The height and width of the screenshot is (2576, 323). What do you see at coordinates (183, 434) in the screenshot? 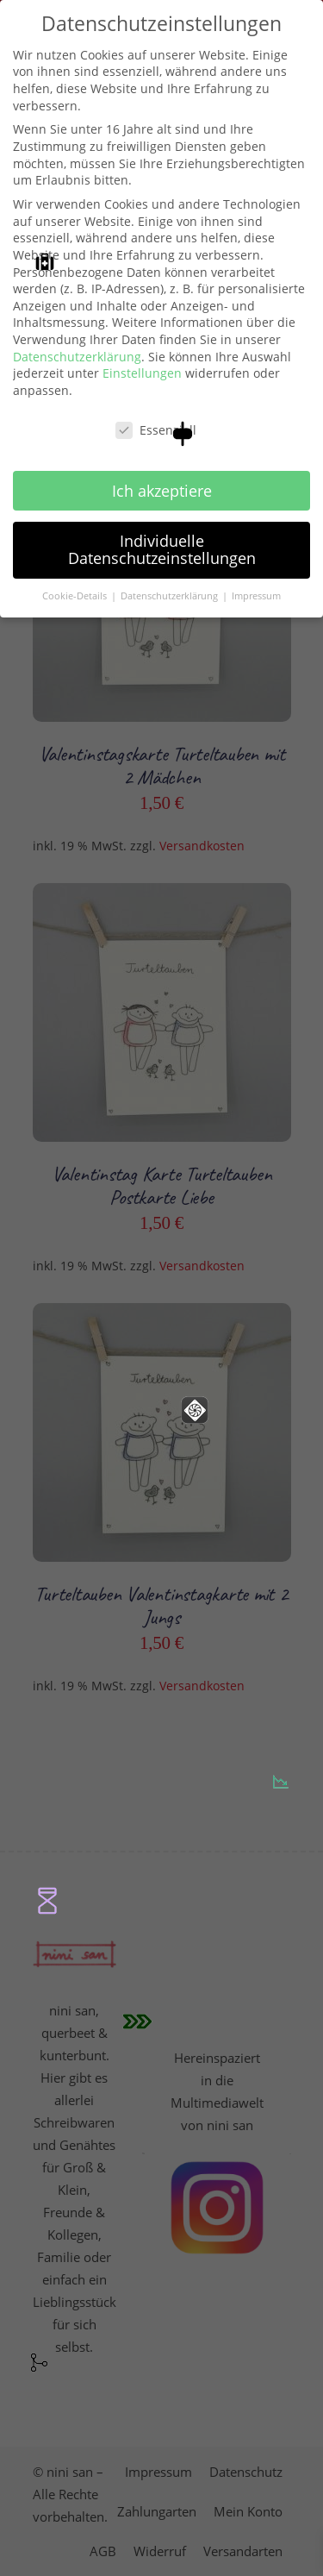
I see `center align content horizontally` at bounding box center [183, 434].